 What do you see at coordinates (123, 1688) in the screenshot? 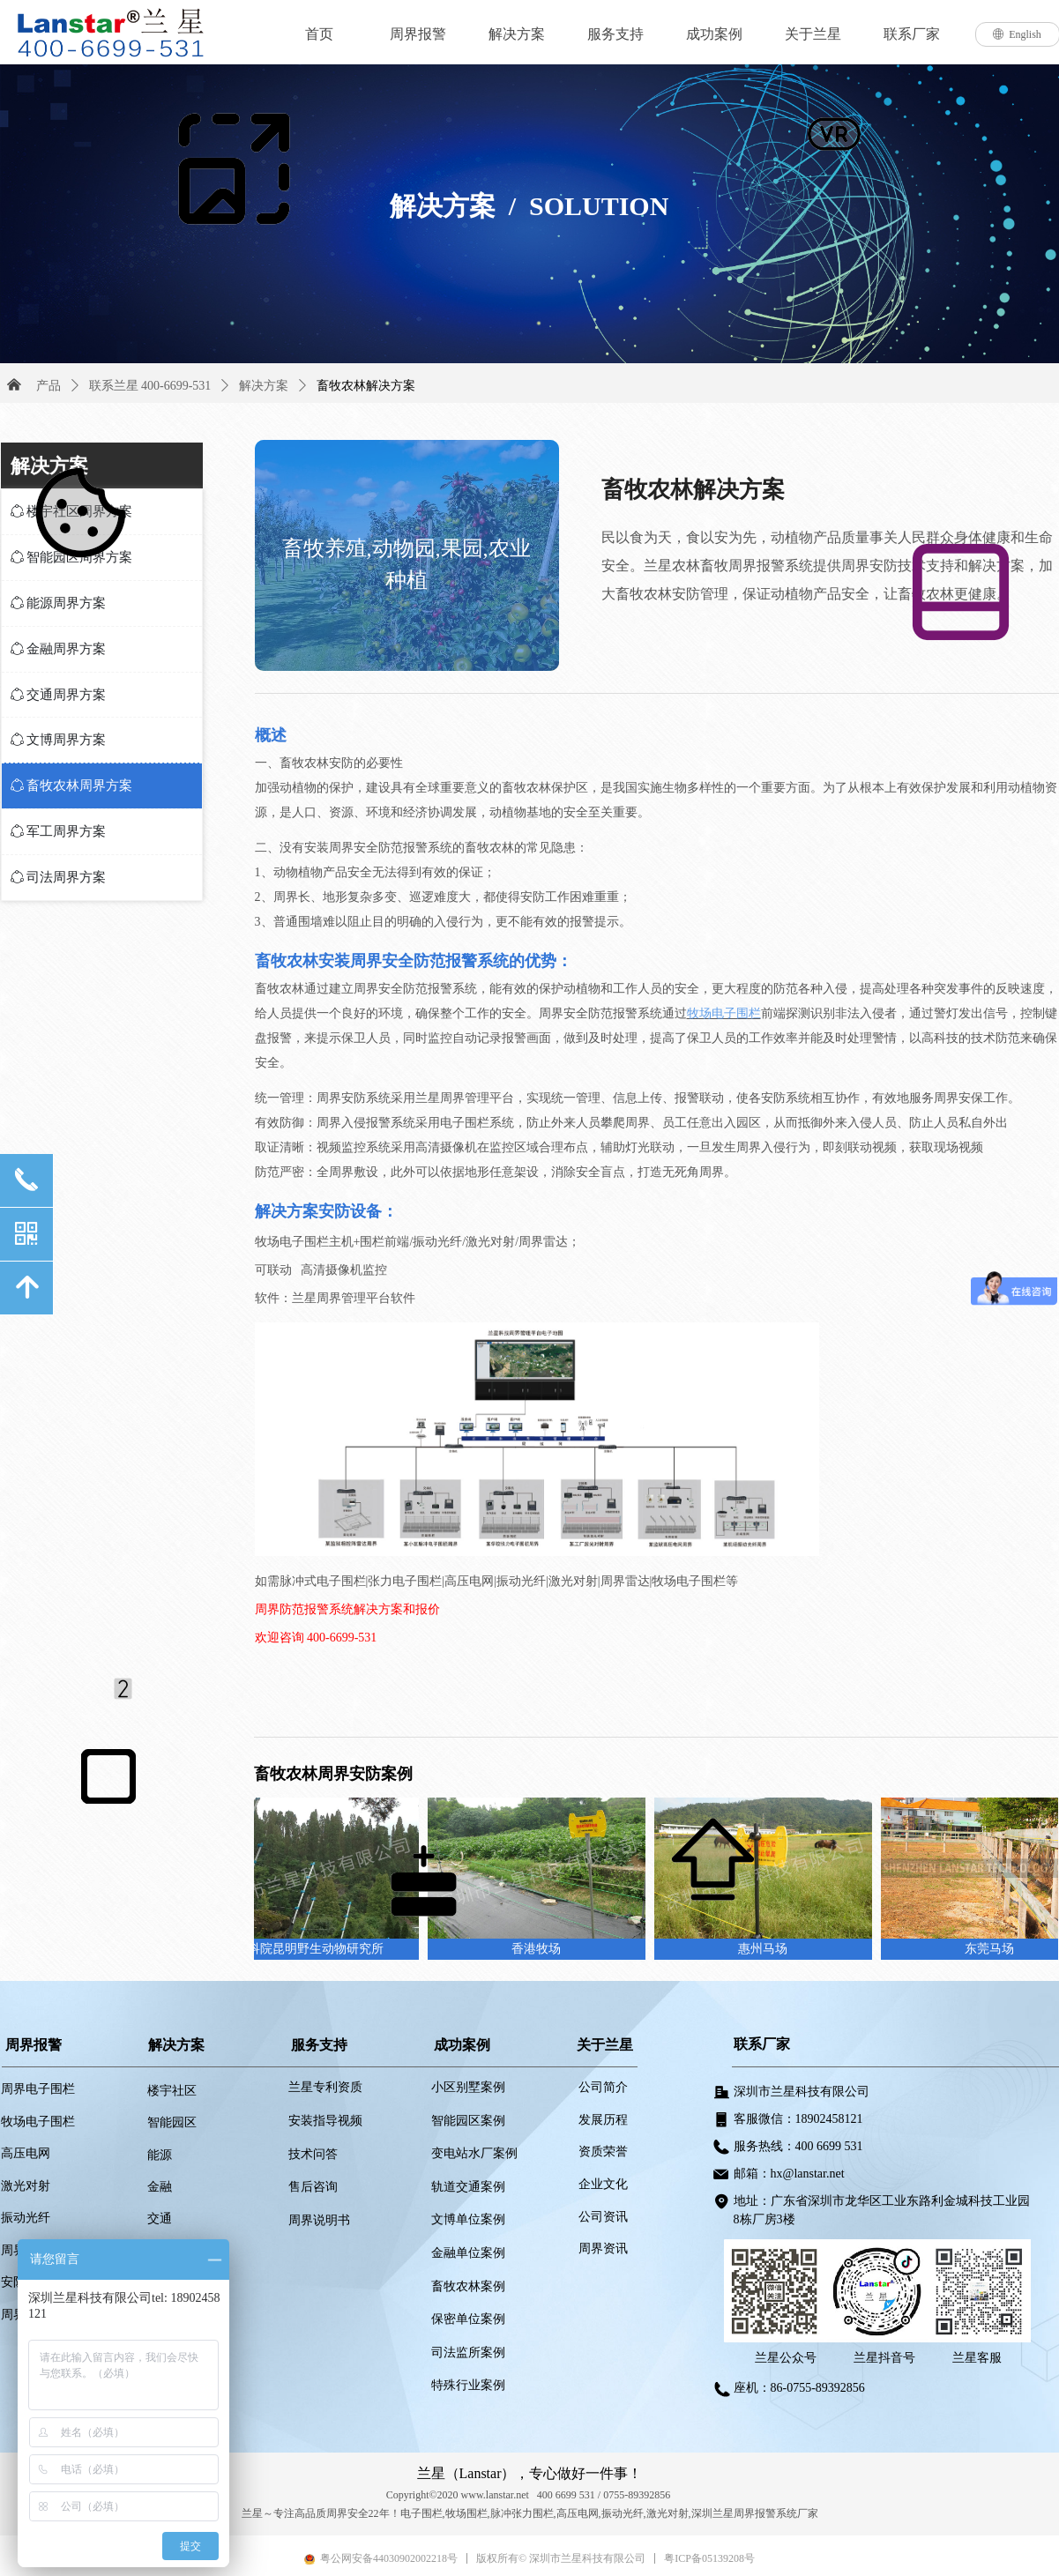
I see `indicates step two in a multi-step process` at bounding box center [123, 1688].